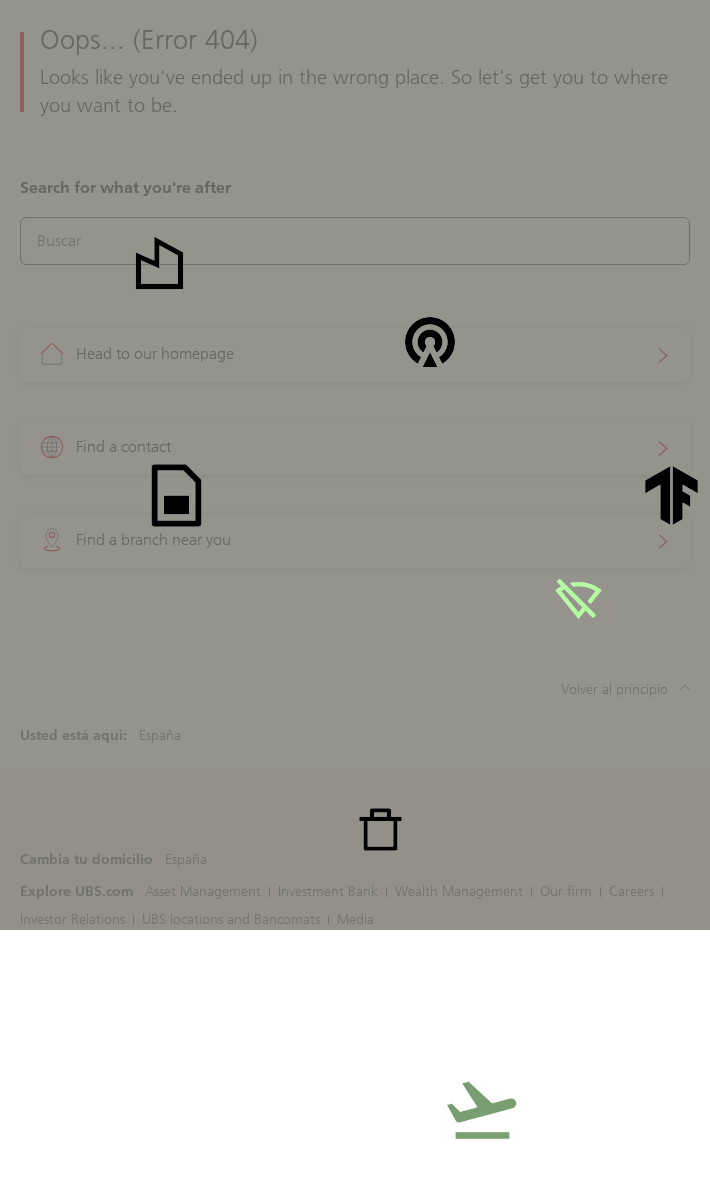  Describe the element at coordinates (176, 495) in the screenshot. I see `manage sim card settings` at that location.